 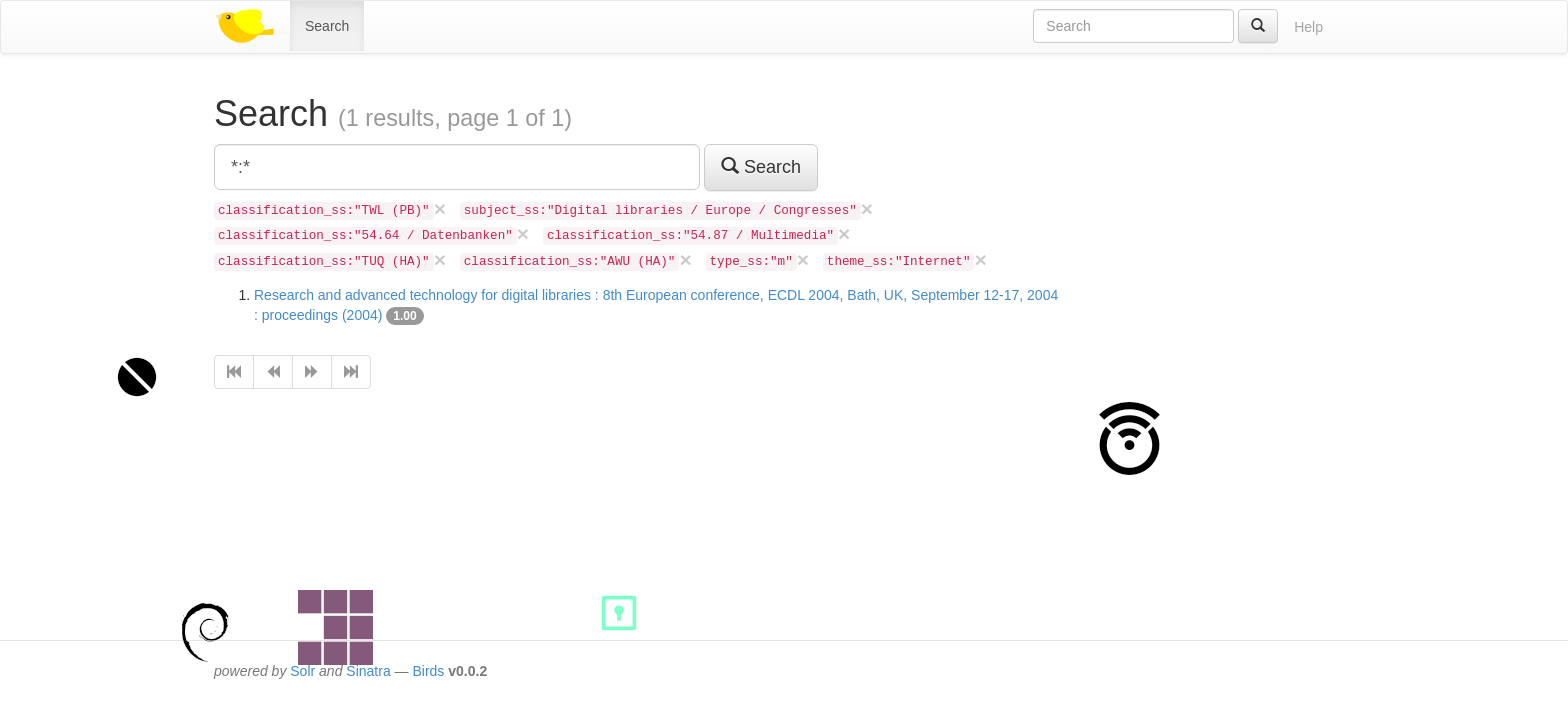 I want to click on indicates a blocked or restricted action, so click(x=137, y=377).